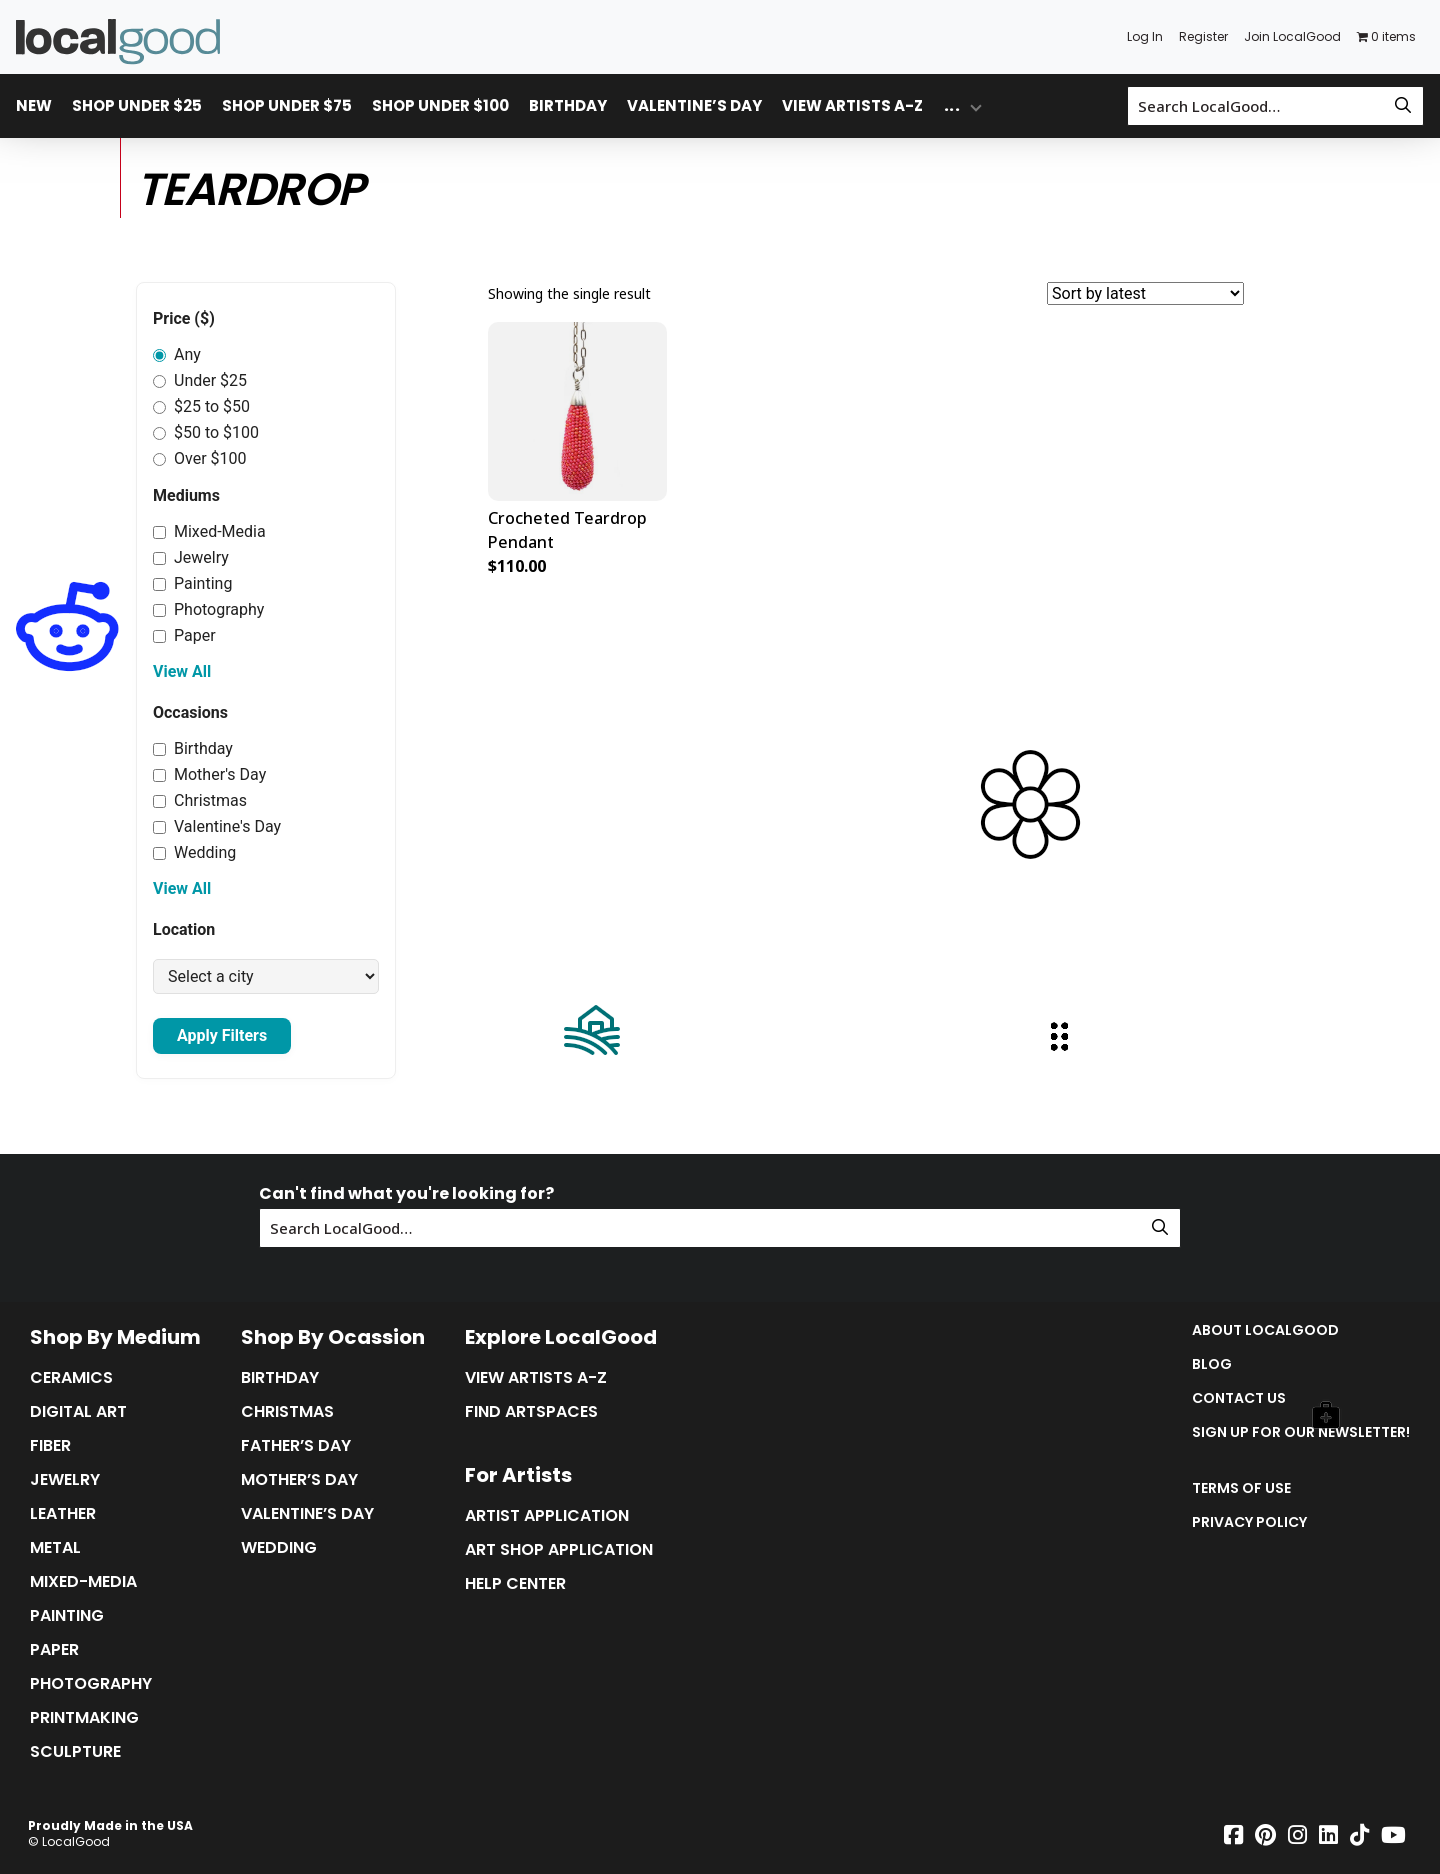  I want to click on drag to reorder this item, so click(1059, 1036).